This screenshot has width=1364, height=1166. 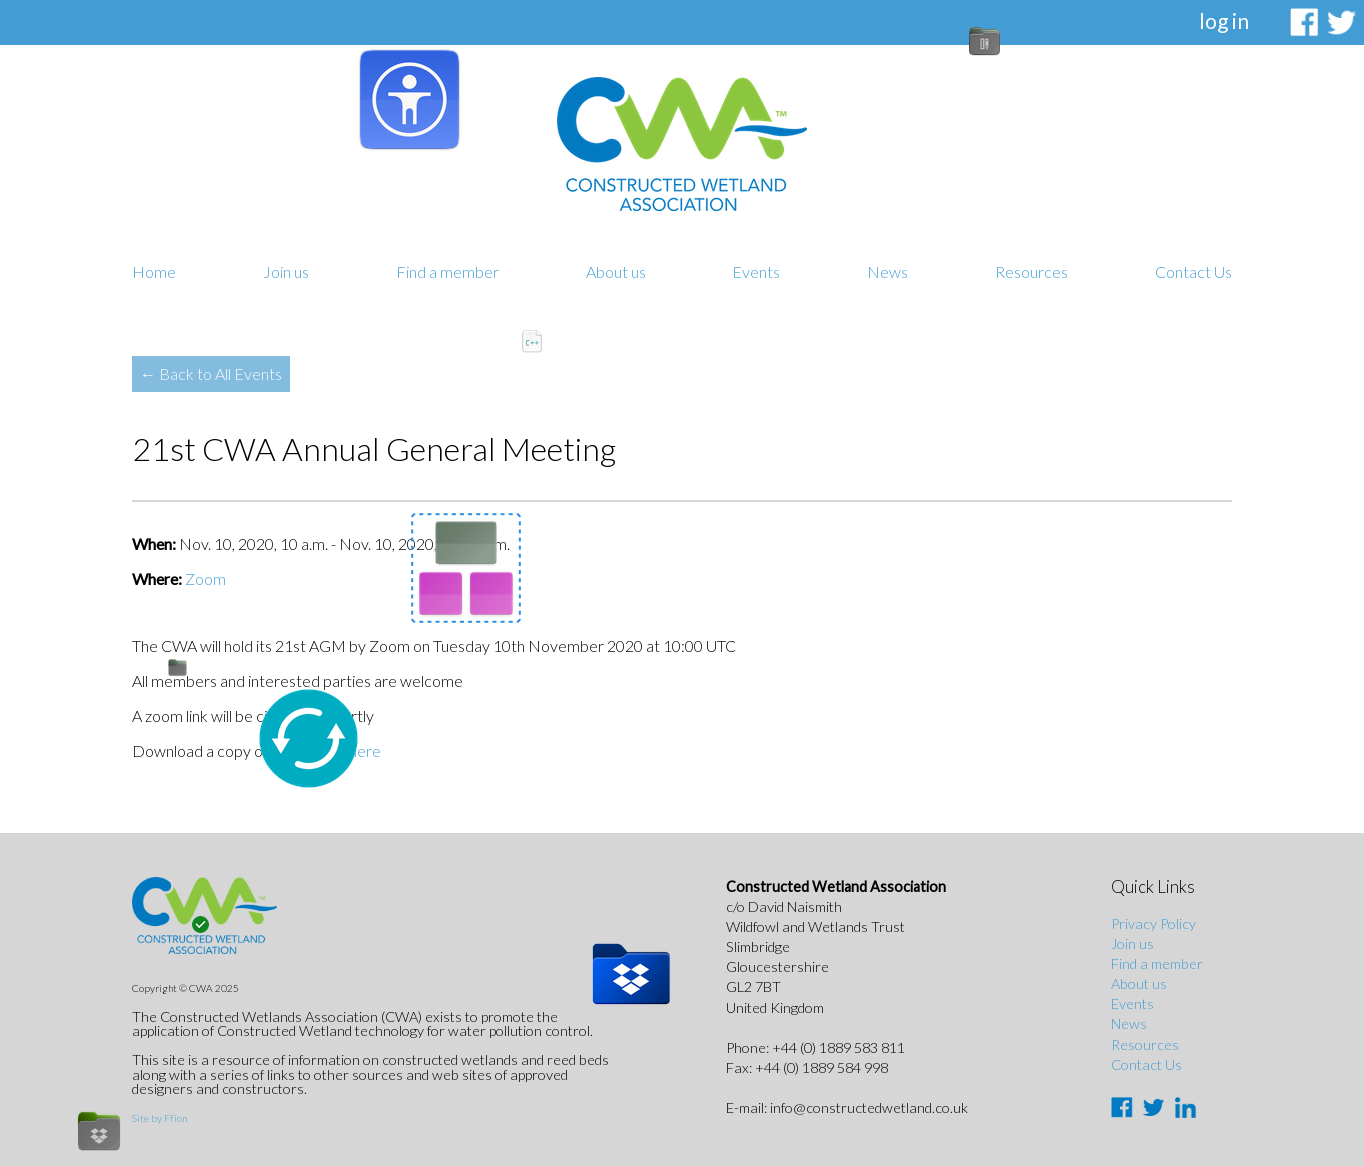 What do you see at coordinates (984, 40) in the screenshot?
I see `open templates folder` at bounding box center [984, 40].